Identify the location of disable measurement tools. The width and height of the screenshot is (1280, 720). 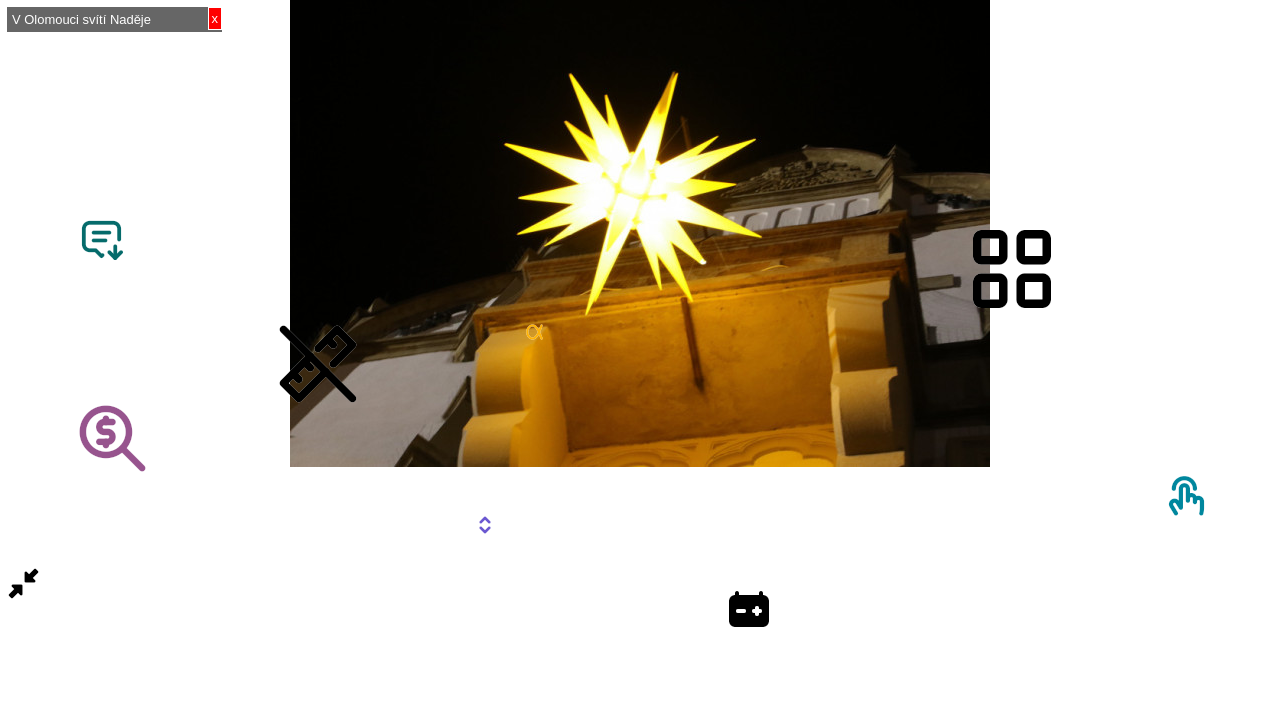
(318, 364).